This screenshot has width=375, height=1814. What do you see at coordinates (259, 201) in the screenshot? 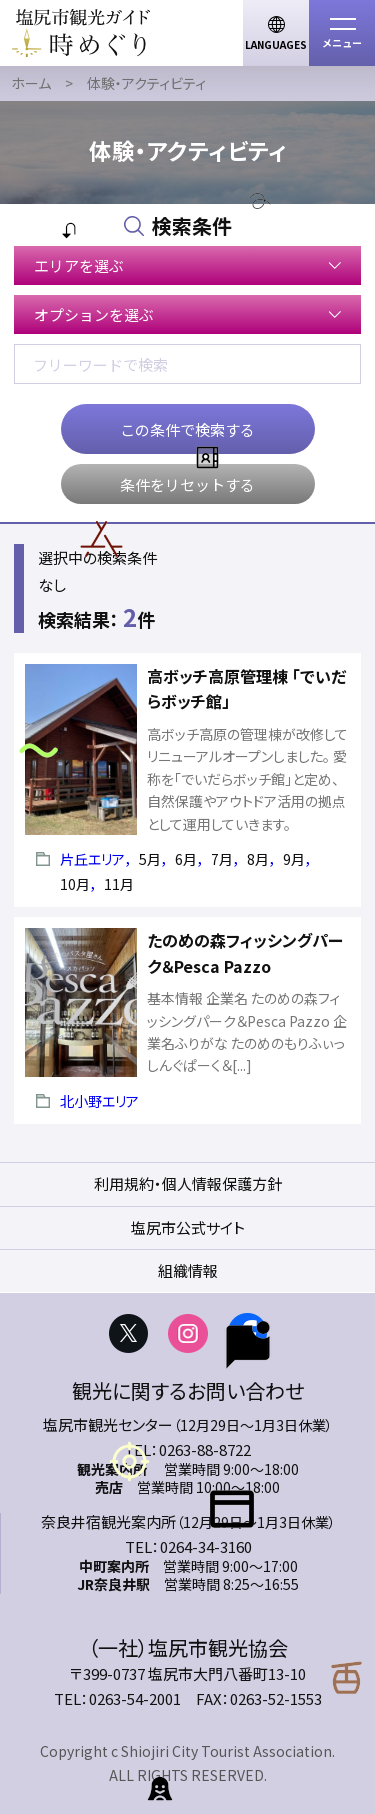
I see `freehand drawing or sketch tool` at bounding box center [259, 201].